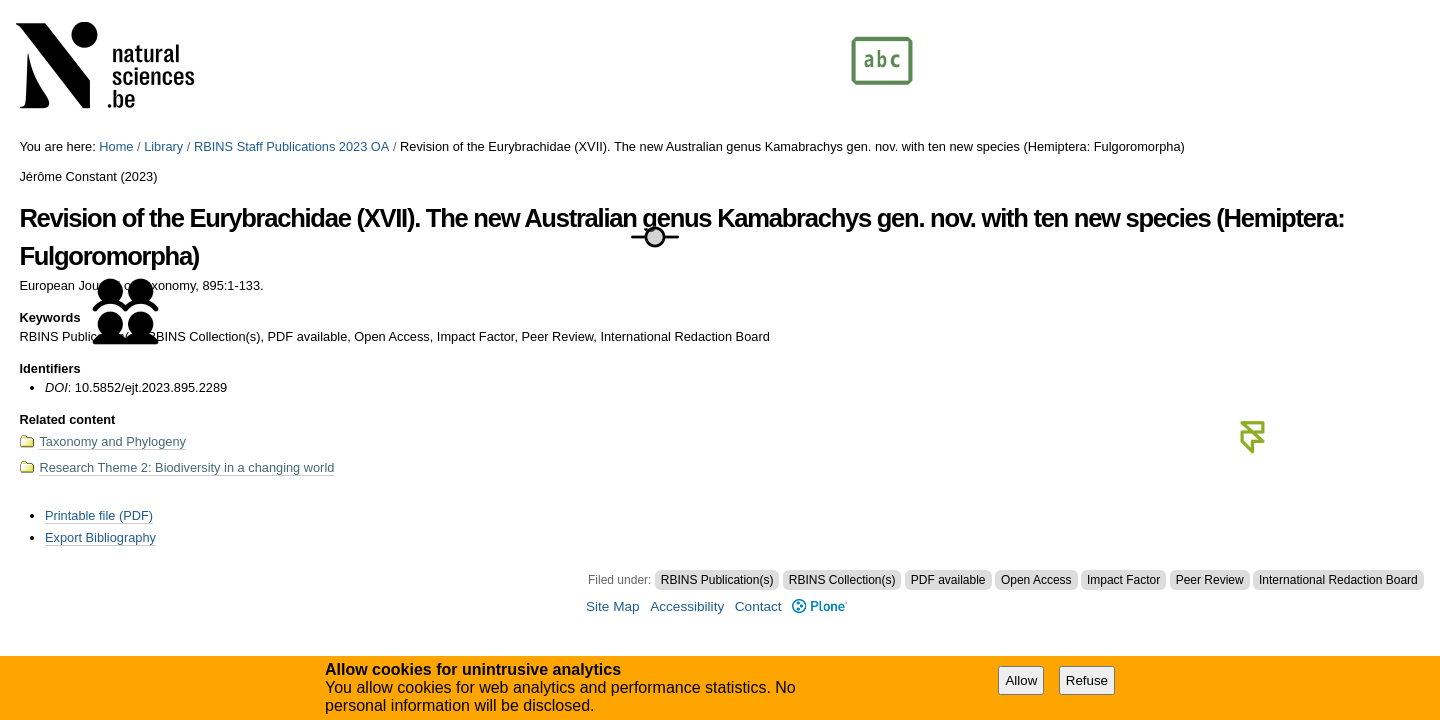 This screenshot has height=720, width=1440. I want to click on view commit history, so click(655, 237).